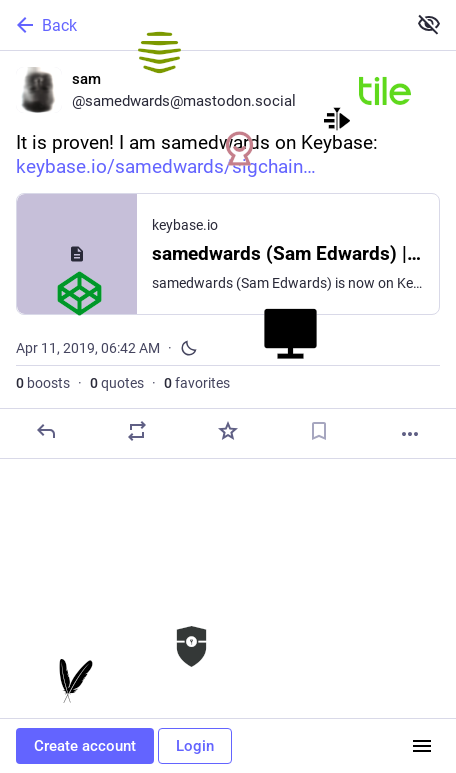  What do you see at coordinates (76, 681) in the screenshot?
I see `apache maven project or build tool` at bounding box center [76, 681].